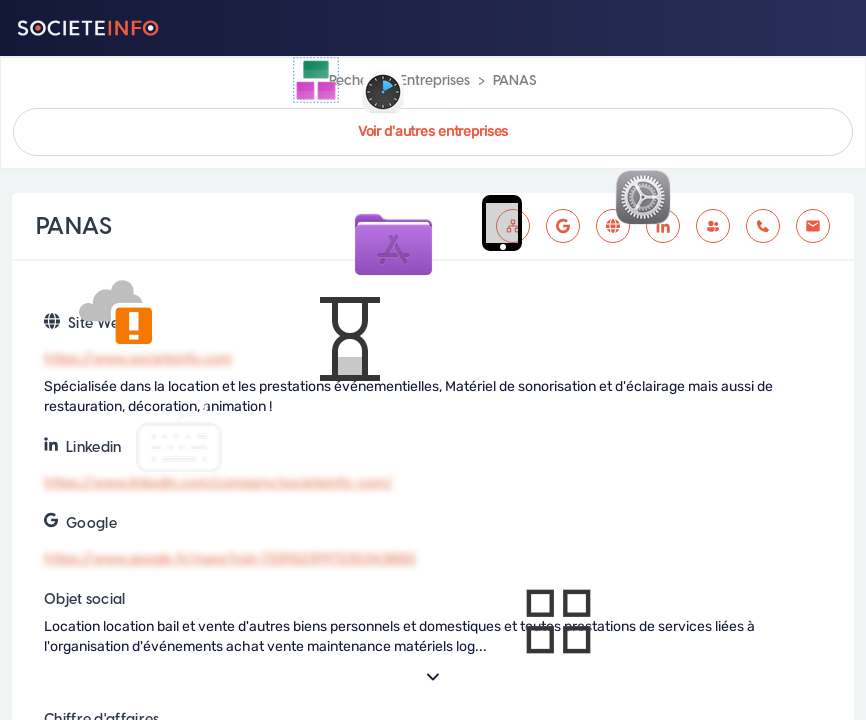  What do you see at coordinates (350, 339) in the screenshot?
I see `countdown timer or time remaining indicator` at bounding box center [350, 339].